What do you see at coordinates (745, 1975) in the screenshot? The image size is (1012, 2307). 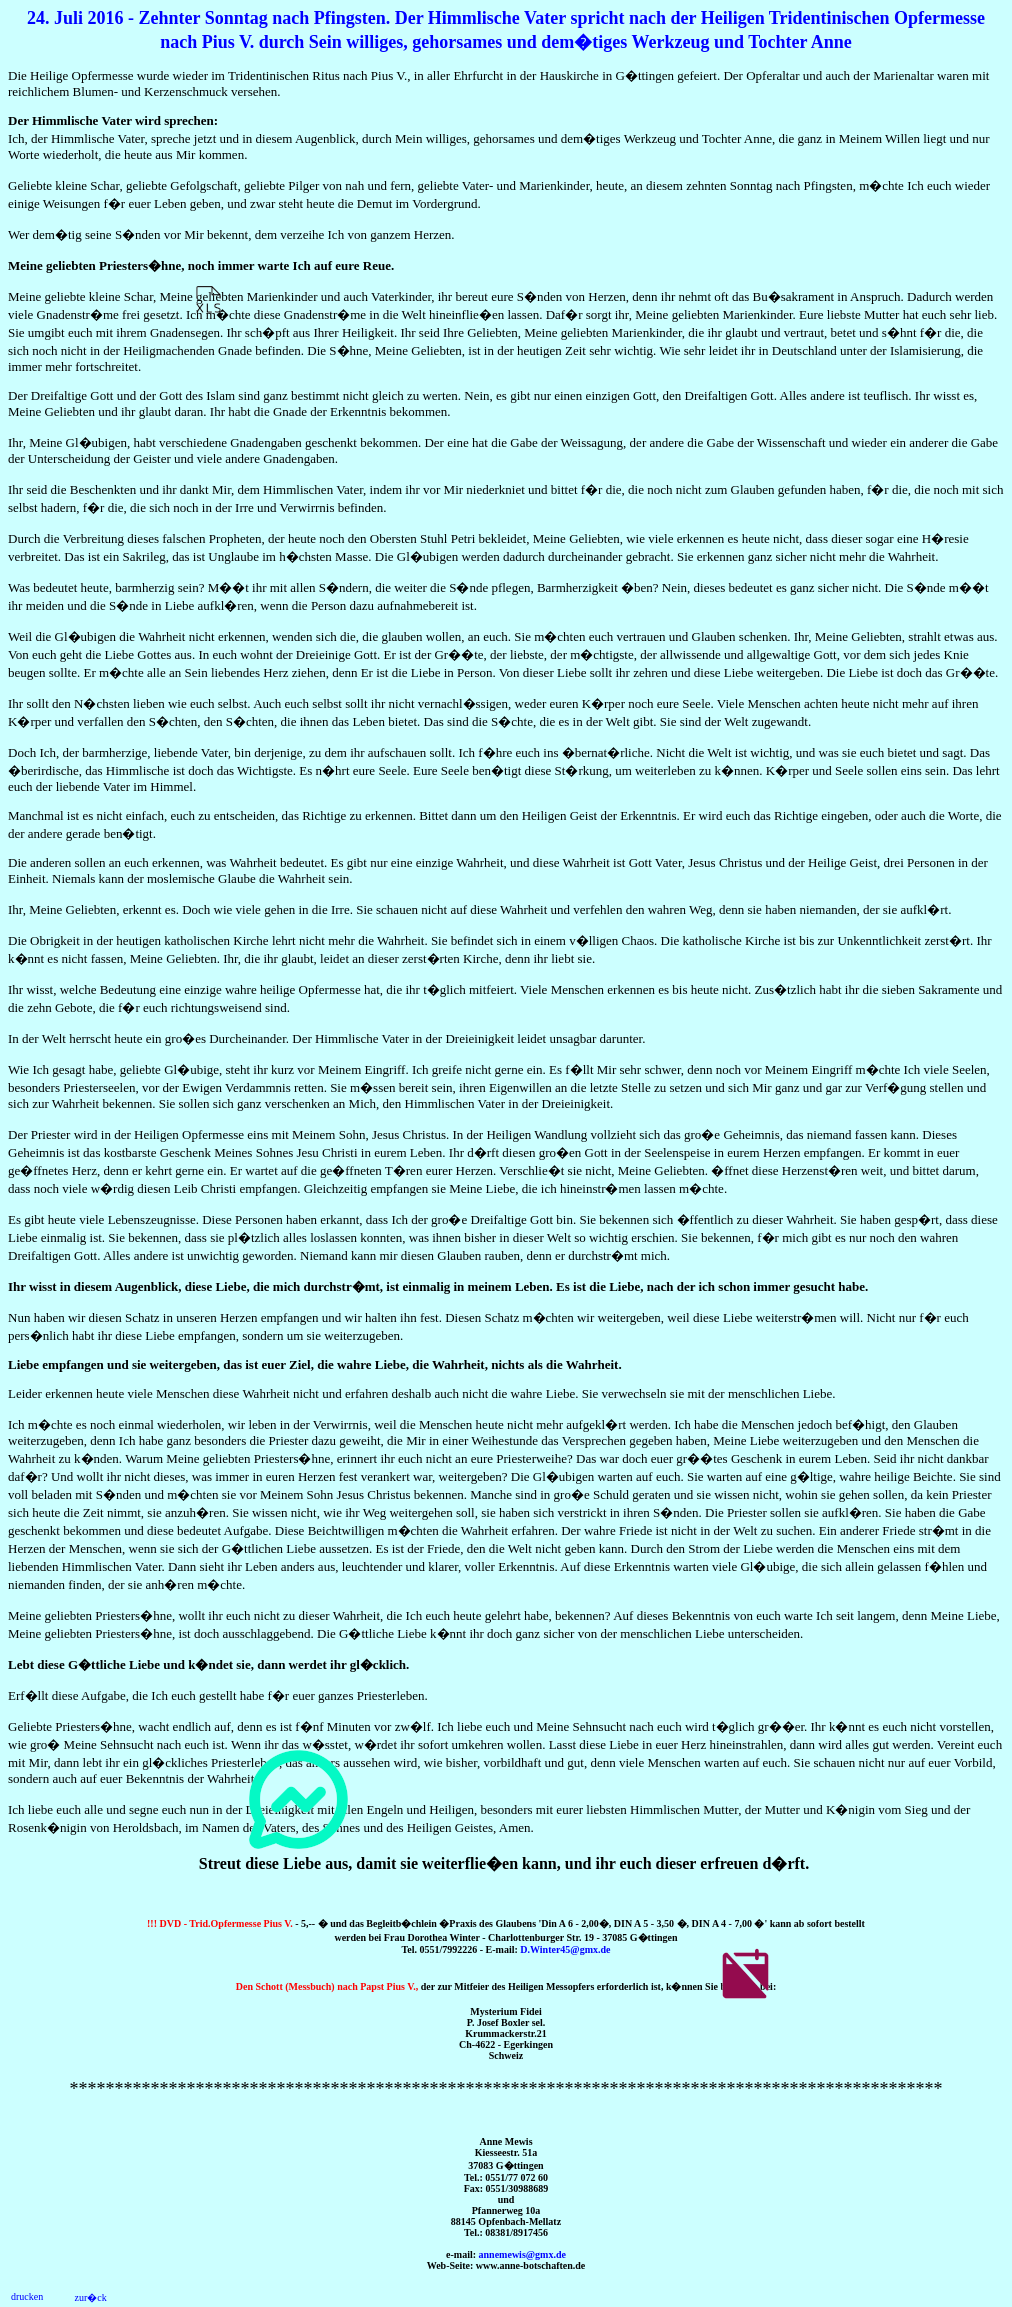 I see `disable or cancel calendar events` at bounding box center [745, 1975].